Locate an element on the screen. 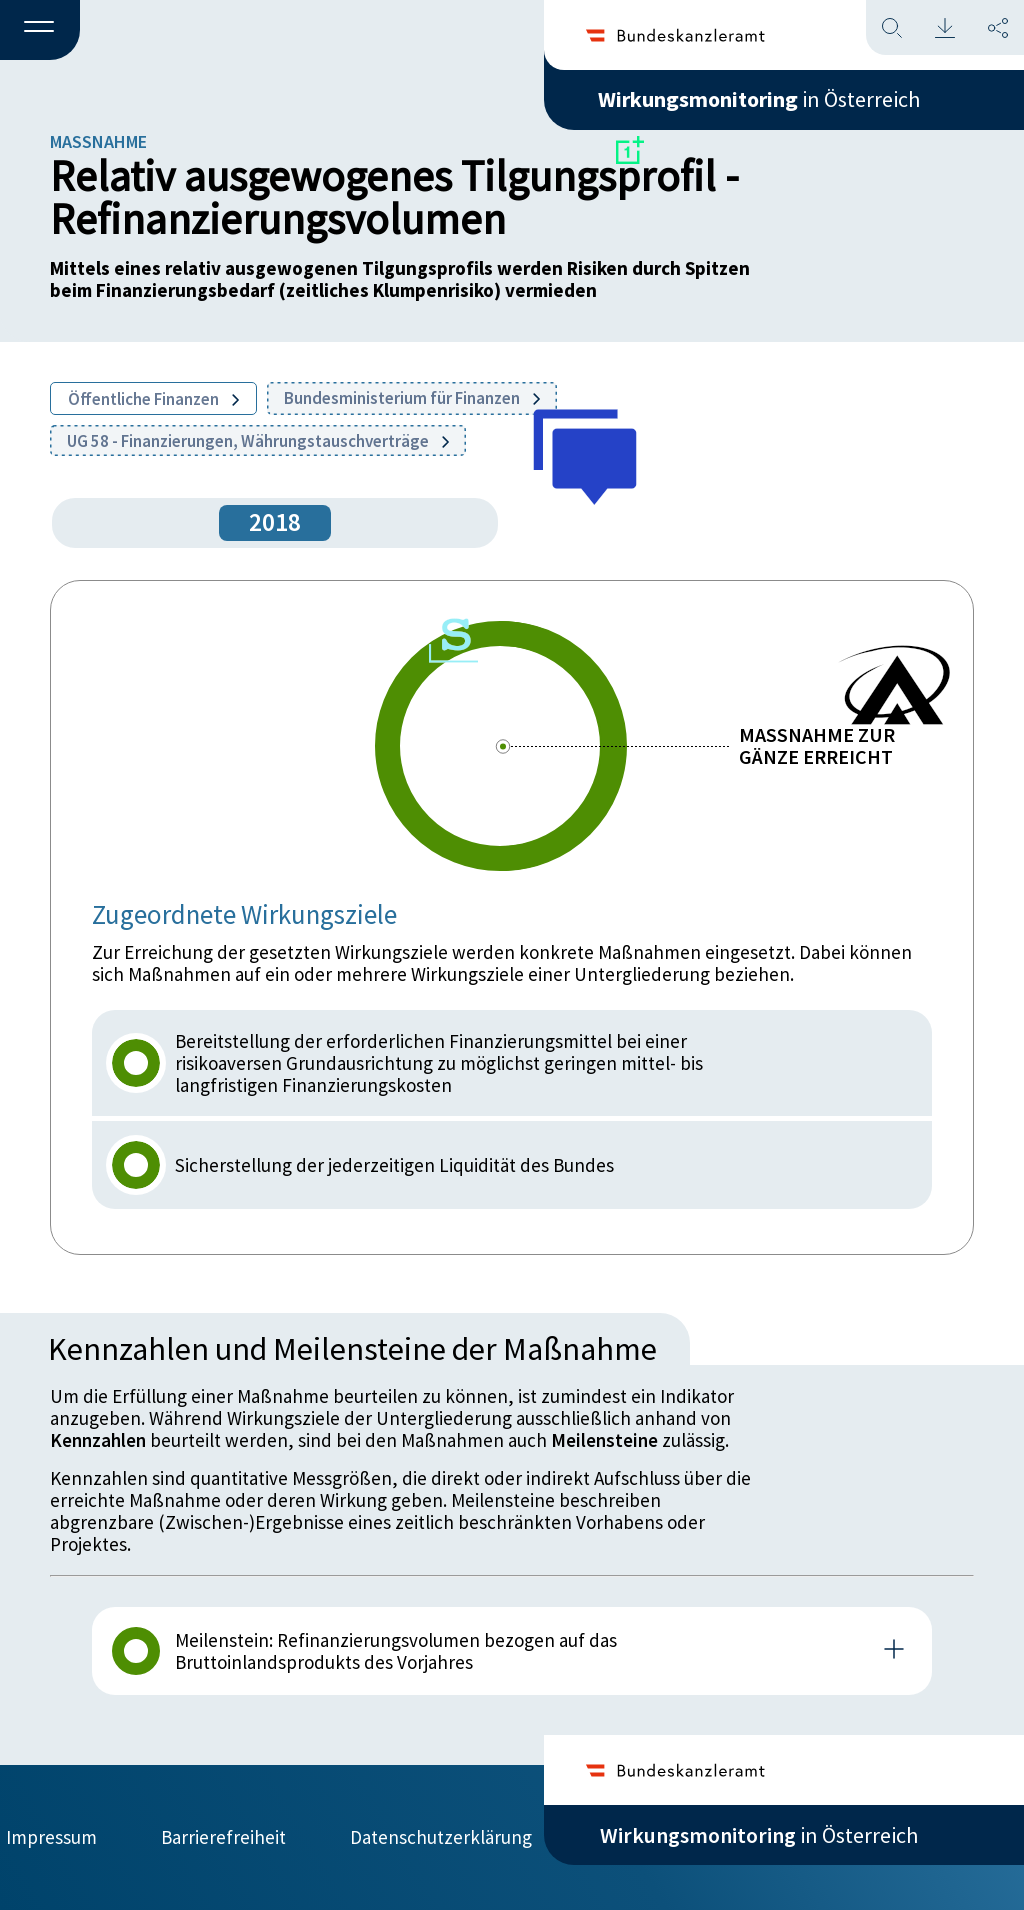  slackware linux distribution logo is located at coordinates (453, 640).